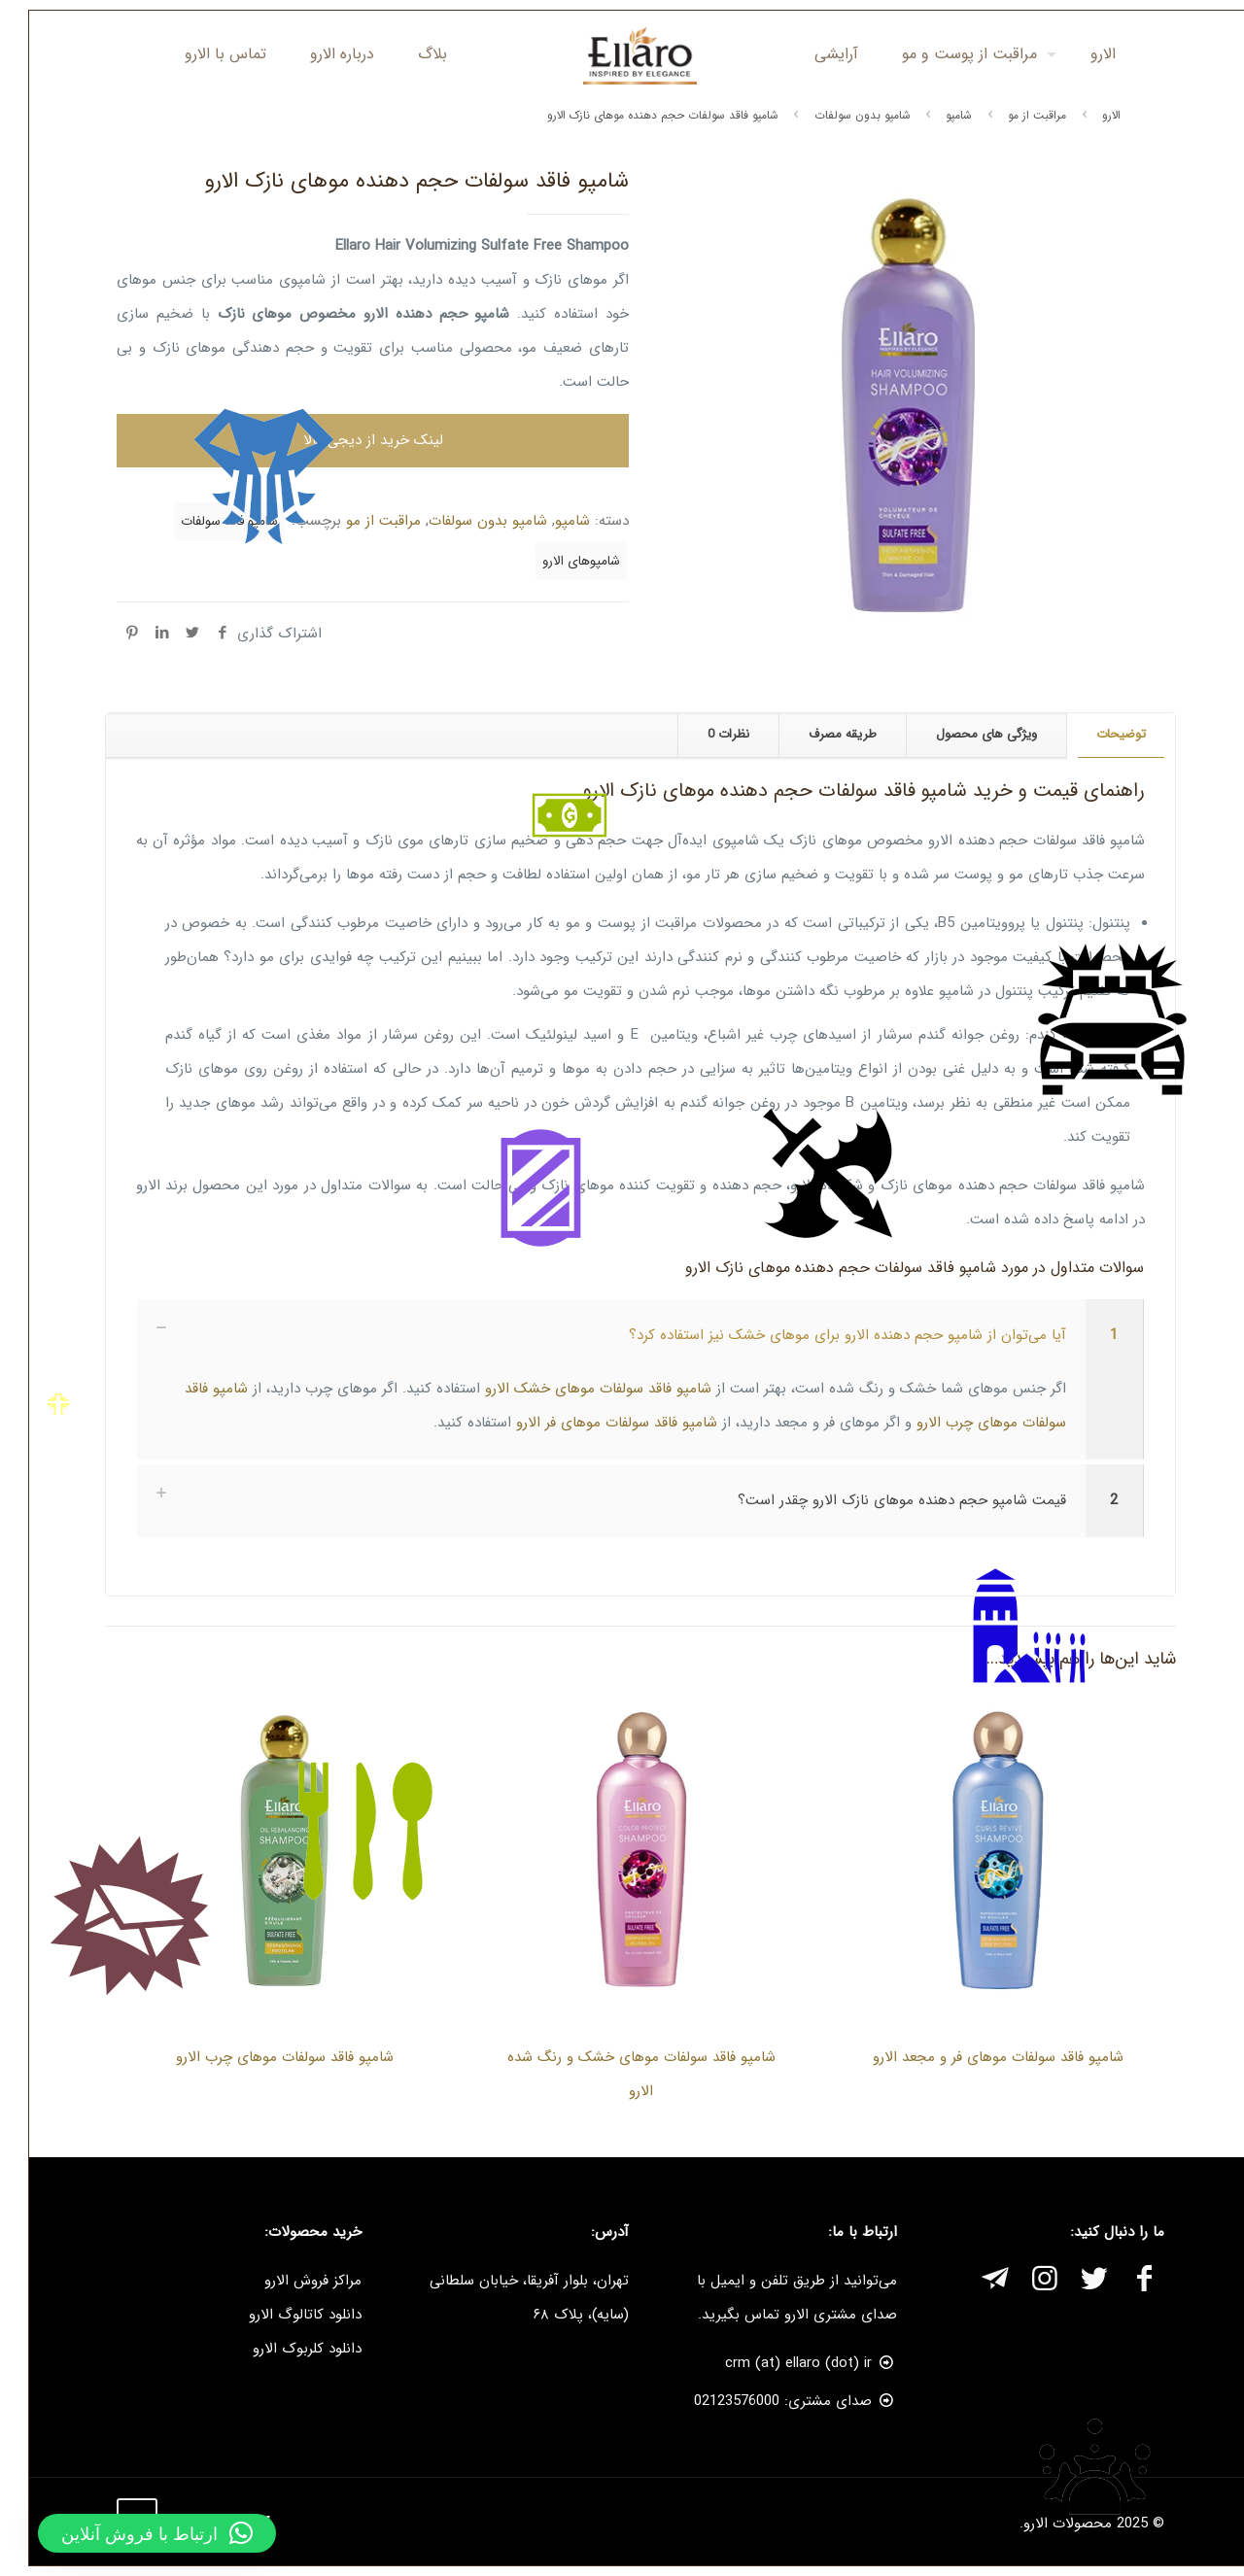 The height and width of the screenshot is (2576, 1244). Describe the element at coordinates (58, 1404) in the screenshot. I see `indicates player has an active power-up or buff` at that location.